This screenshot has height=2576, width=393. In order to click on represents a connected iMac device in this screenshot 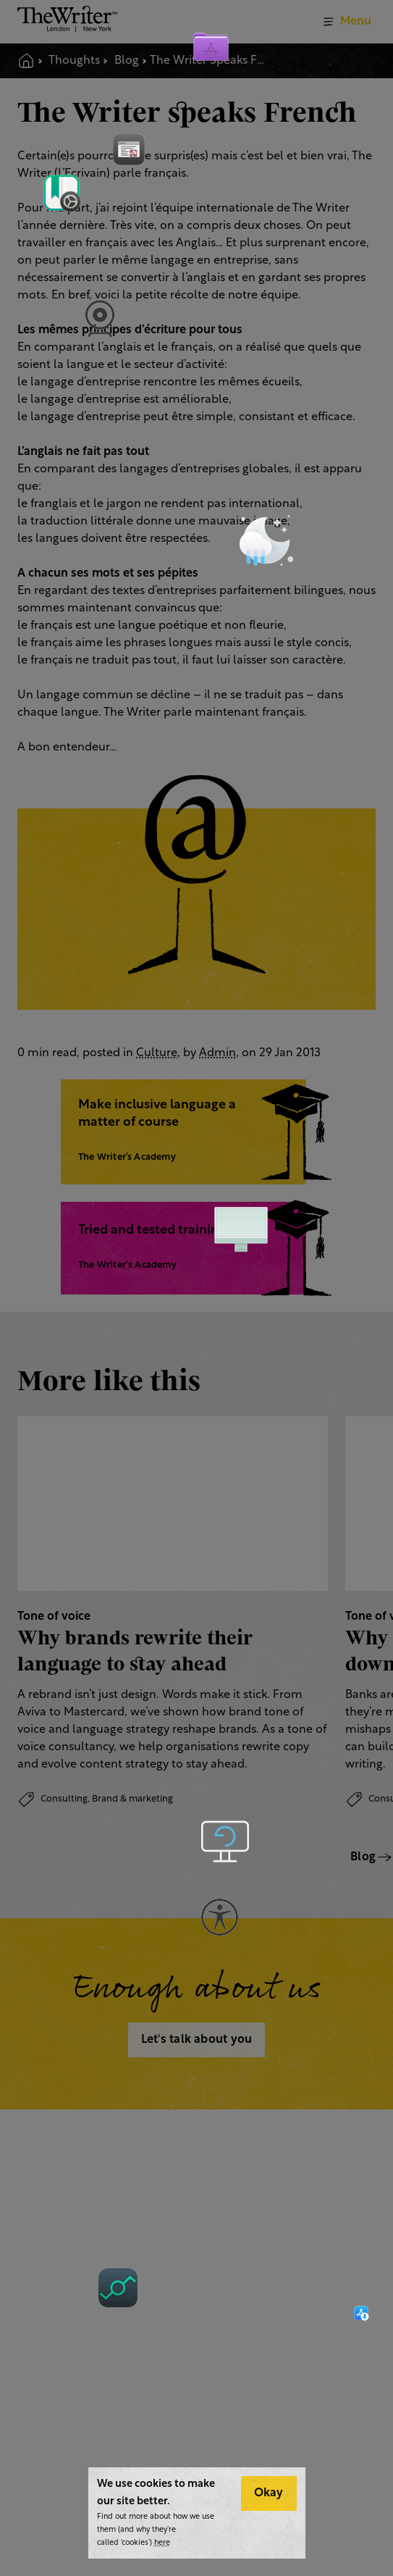, I will do `click(241, 1229)`.